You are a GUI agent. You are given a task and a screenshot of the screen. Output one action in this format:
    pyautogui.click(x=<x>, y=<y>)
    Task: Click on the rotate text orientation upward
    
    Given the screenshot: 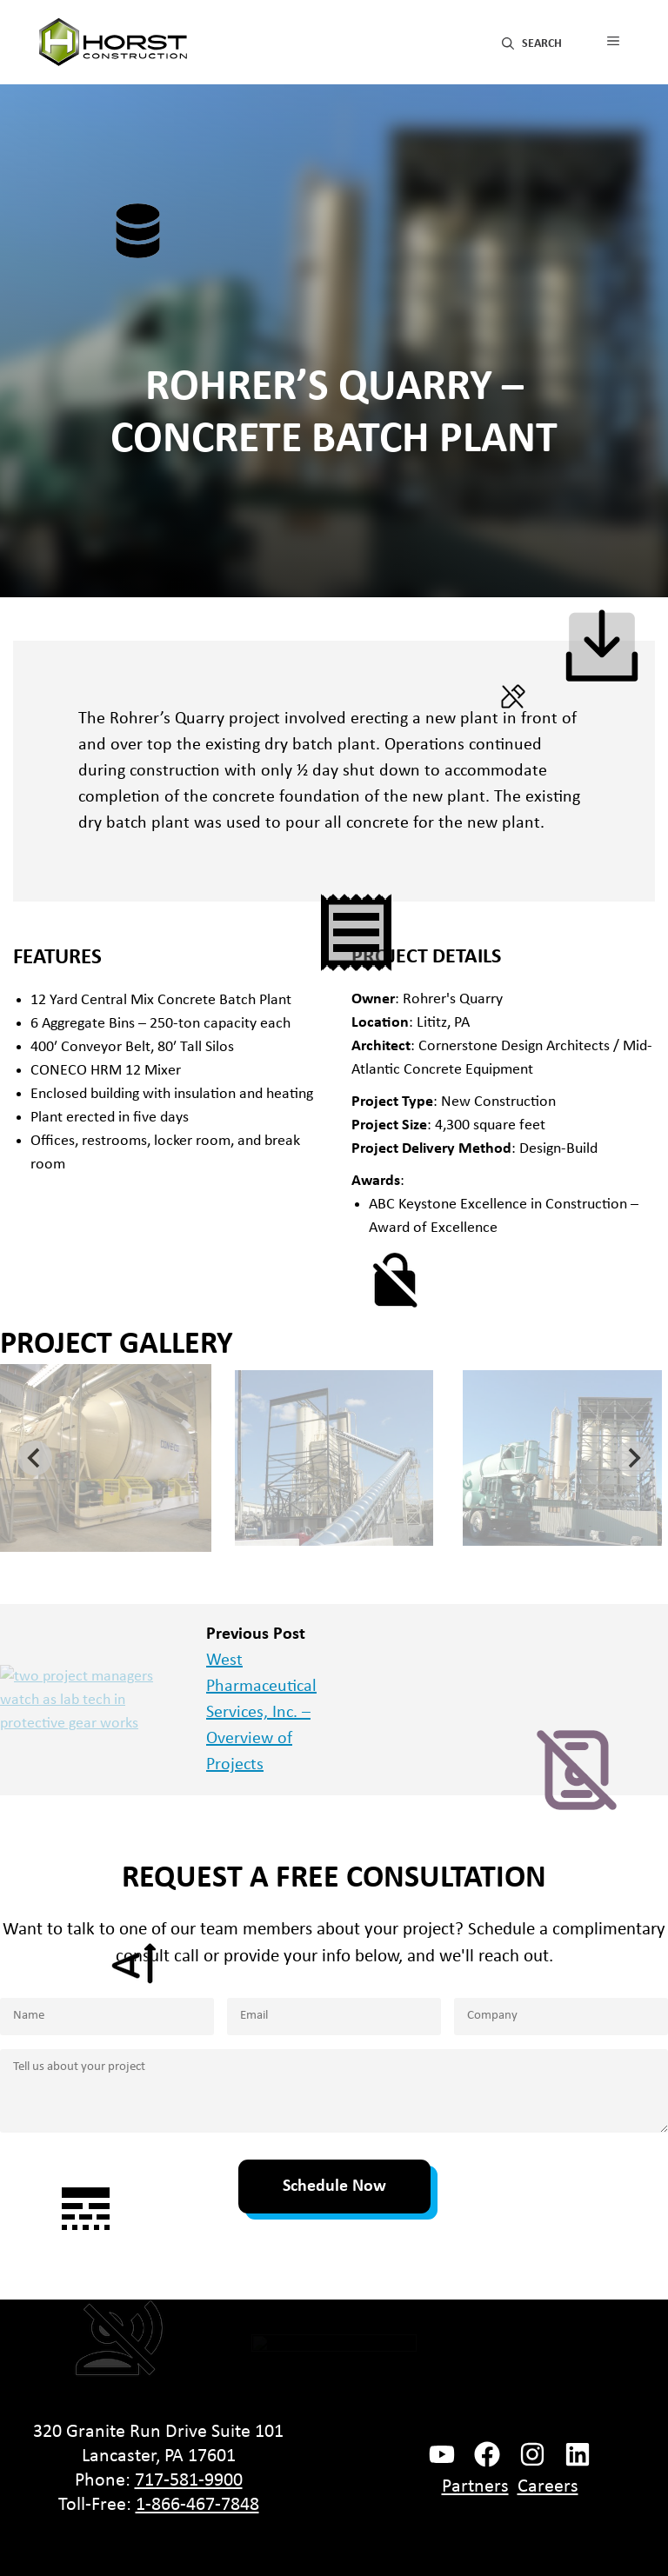 What is the action you would take?
    pyautogui.click(x=135, y=1963)
    